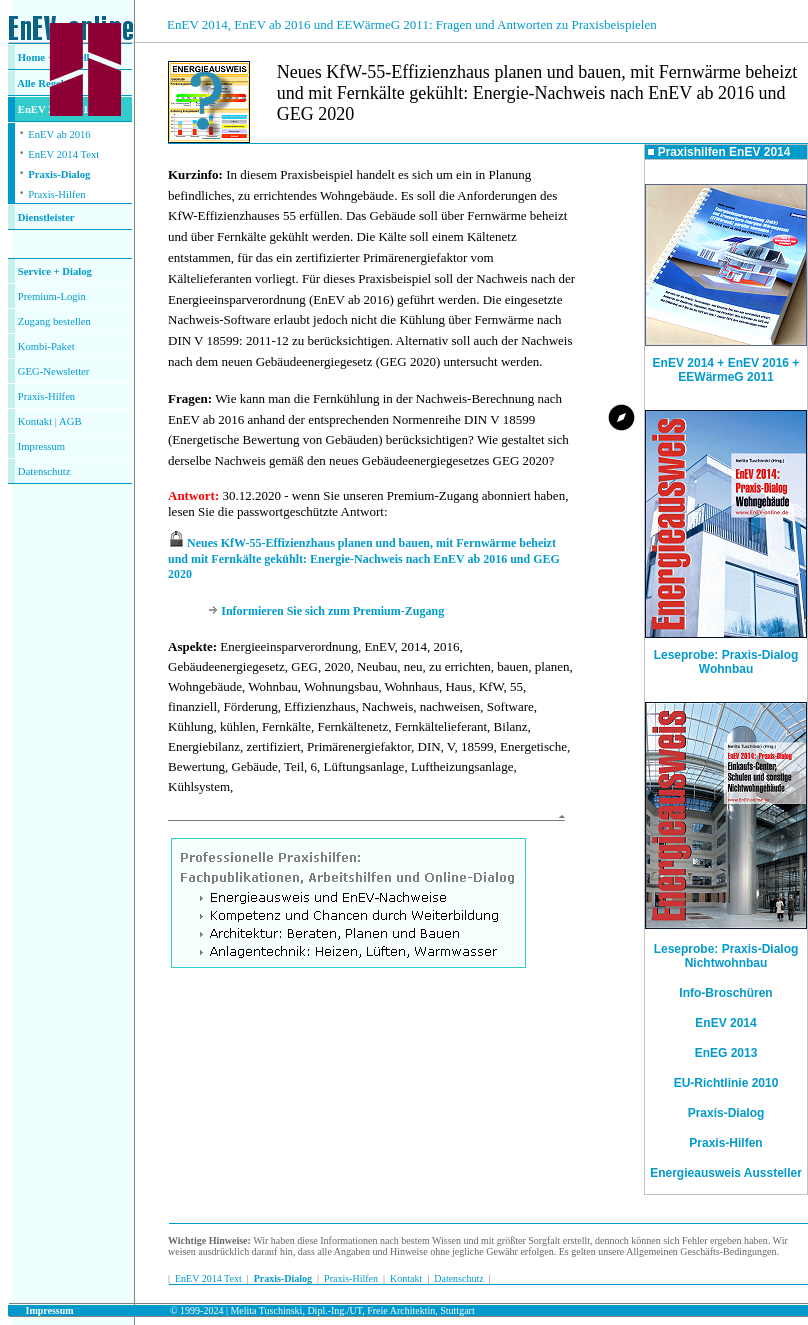 The height and width of the screenshot is (1325, 808). What do you see at coordinates (85, 69) in the screenshot?
I see `open the Bambu Lab app or dashboard` at bounding box center [85, 69].